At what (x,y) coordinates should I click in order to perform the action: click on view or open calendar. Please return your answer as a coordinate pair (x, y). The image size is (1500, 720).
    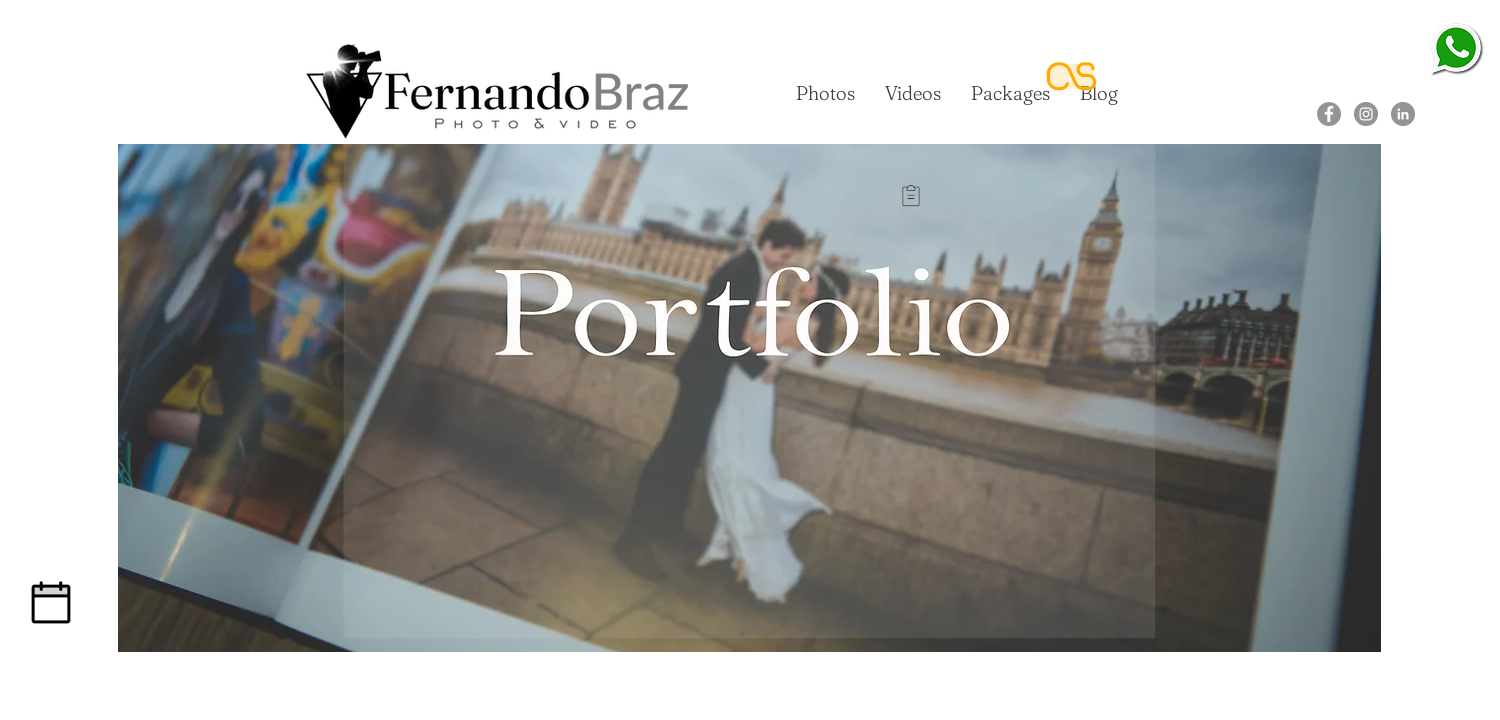
    Looking at the image, I should click on (51, 604).